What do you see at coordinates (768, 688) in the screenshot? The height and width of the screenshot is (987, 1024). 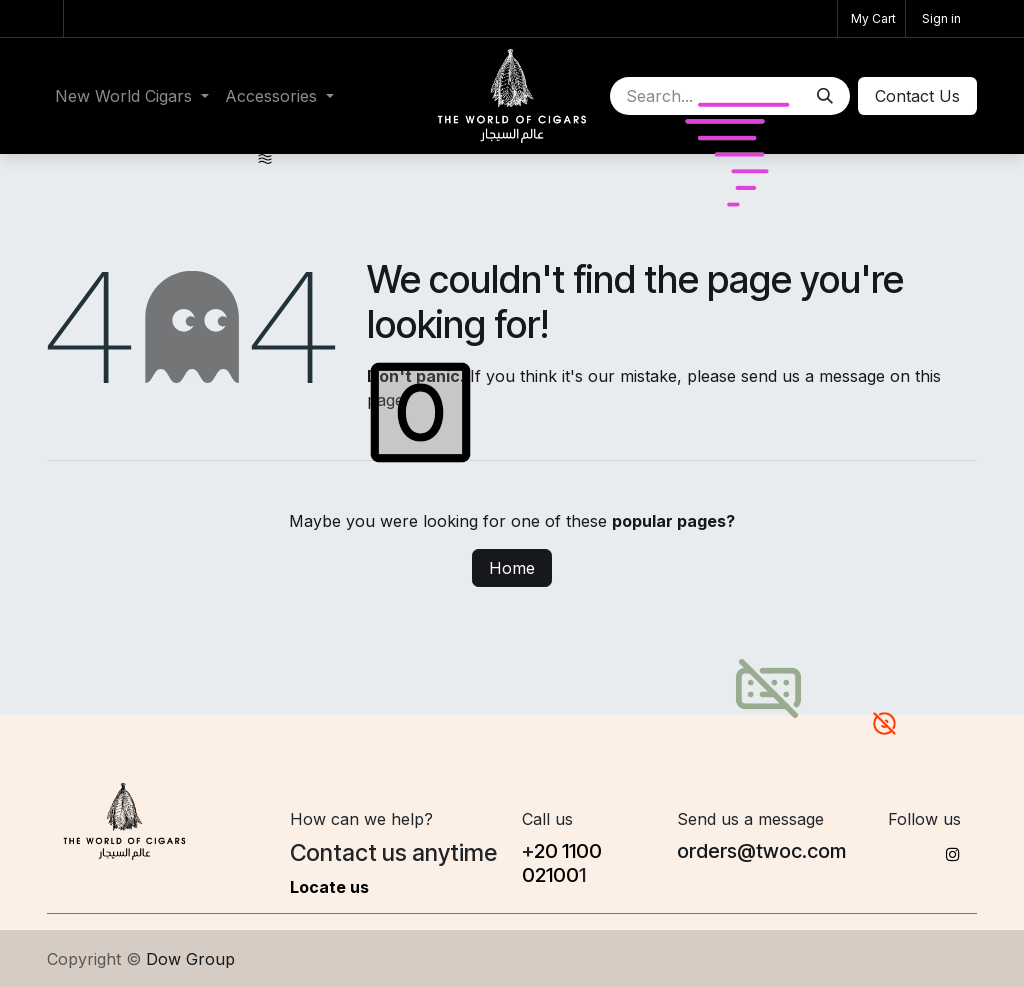 I see `disable keyboard input` at bounding box center [768, 688].